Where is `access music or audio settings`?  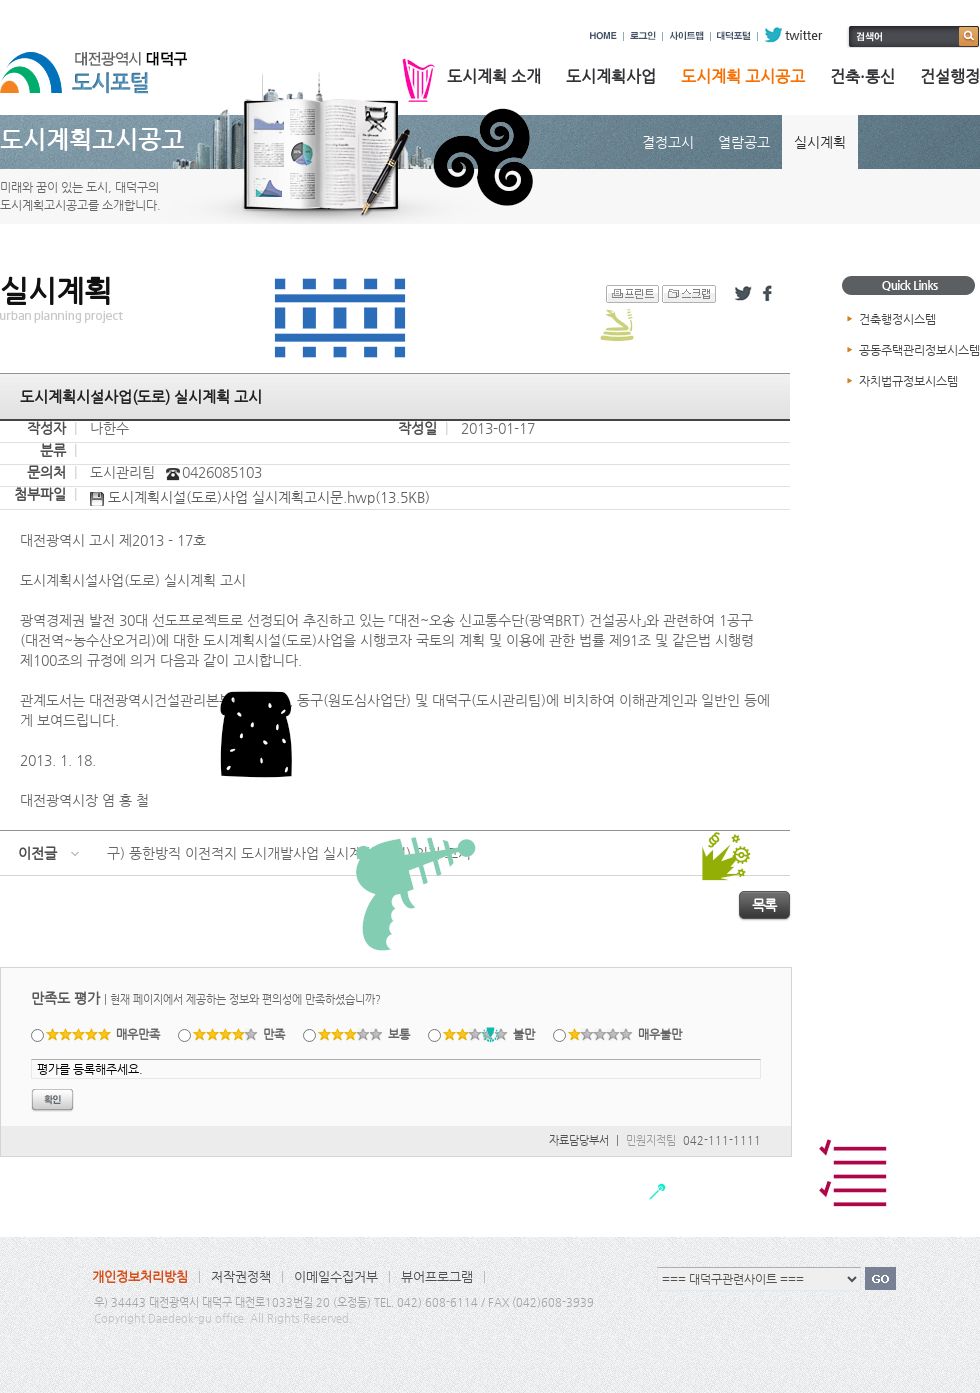 access music or audio settings is located at coordinates (418, 80).